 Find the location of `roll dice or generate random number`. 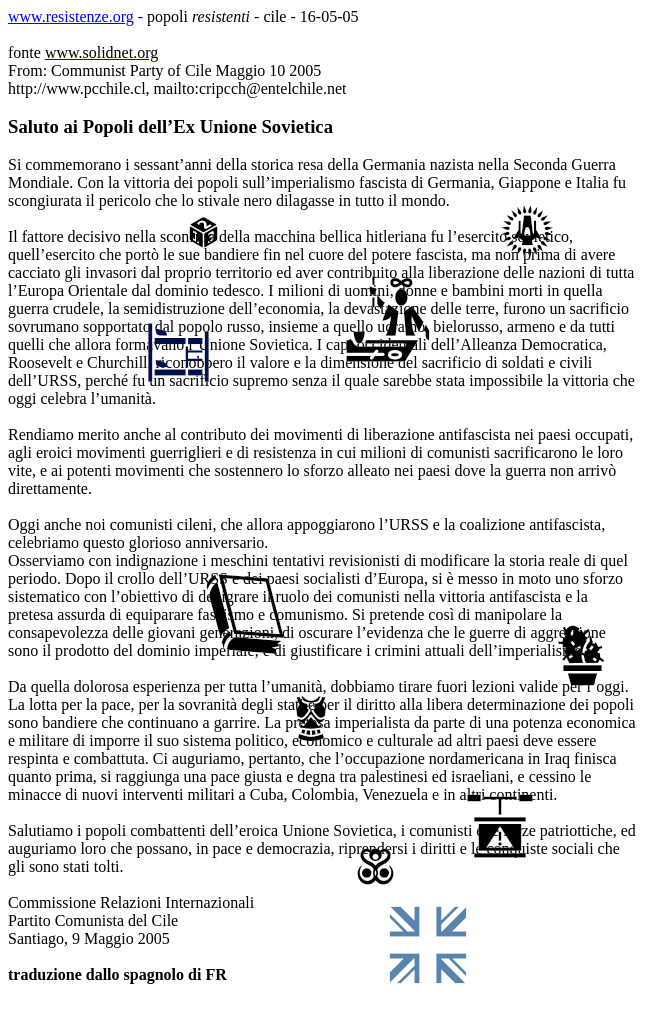

roll dice or generate random number is located at coordinates (203, 232).